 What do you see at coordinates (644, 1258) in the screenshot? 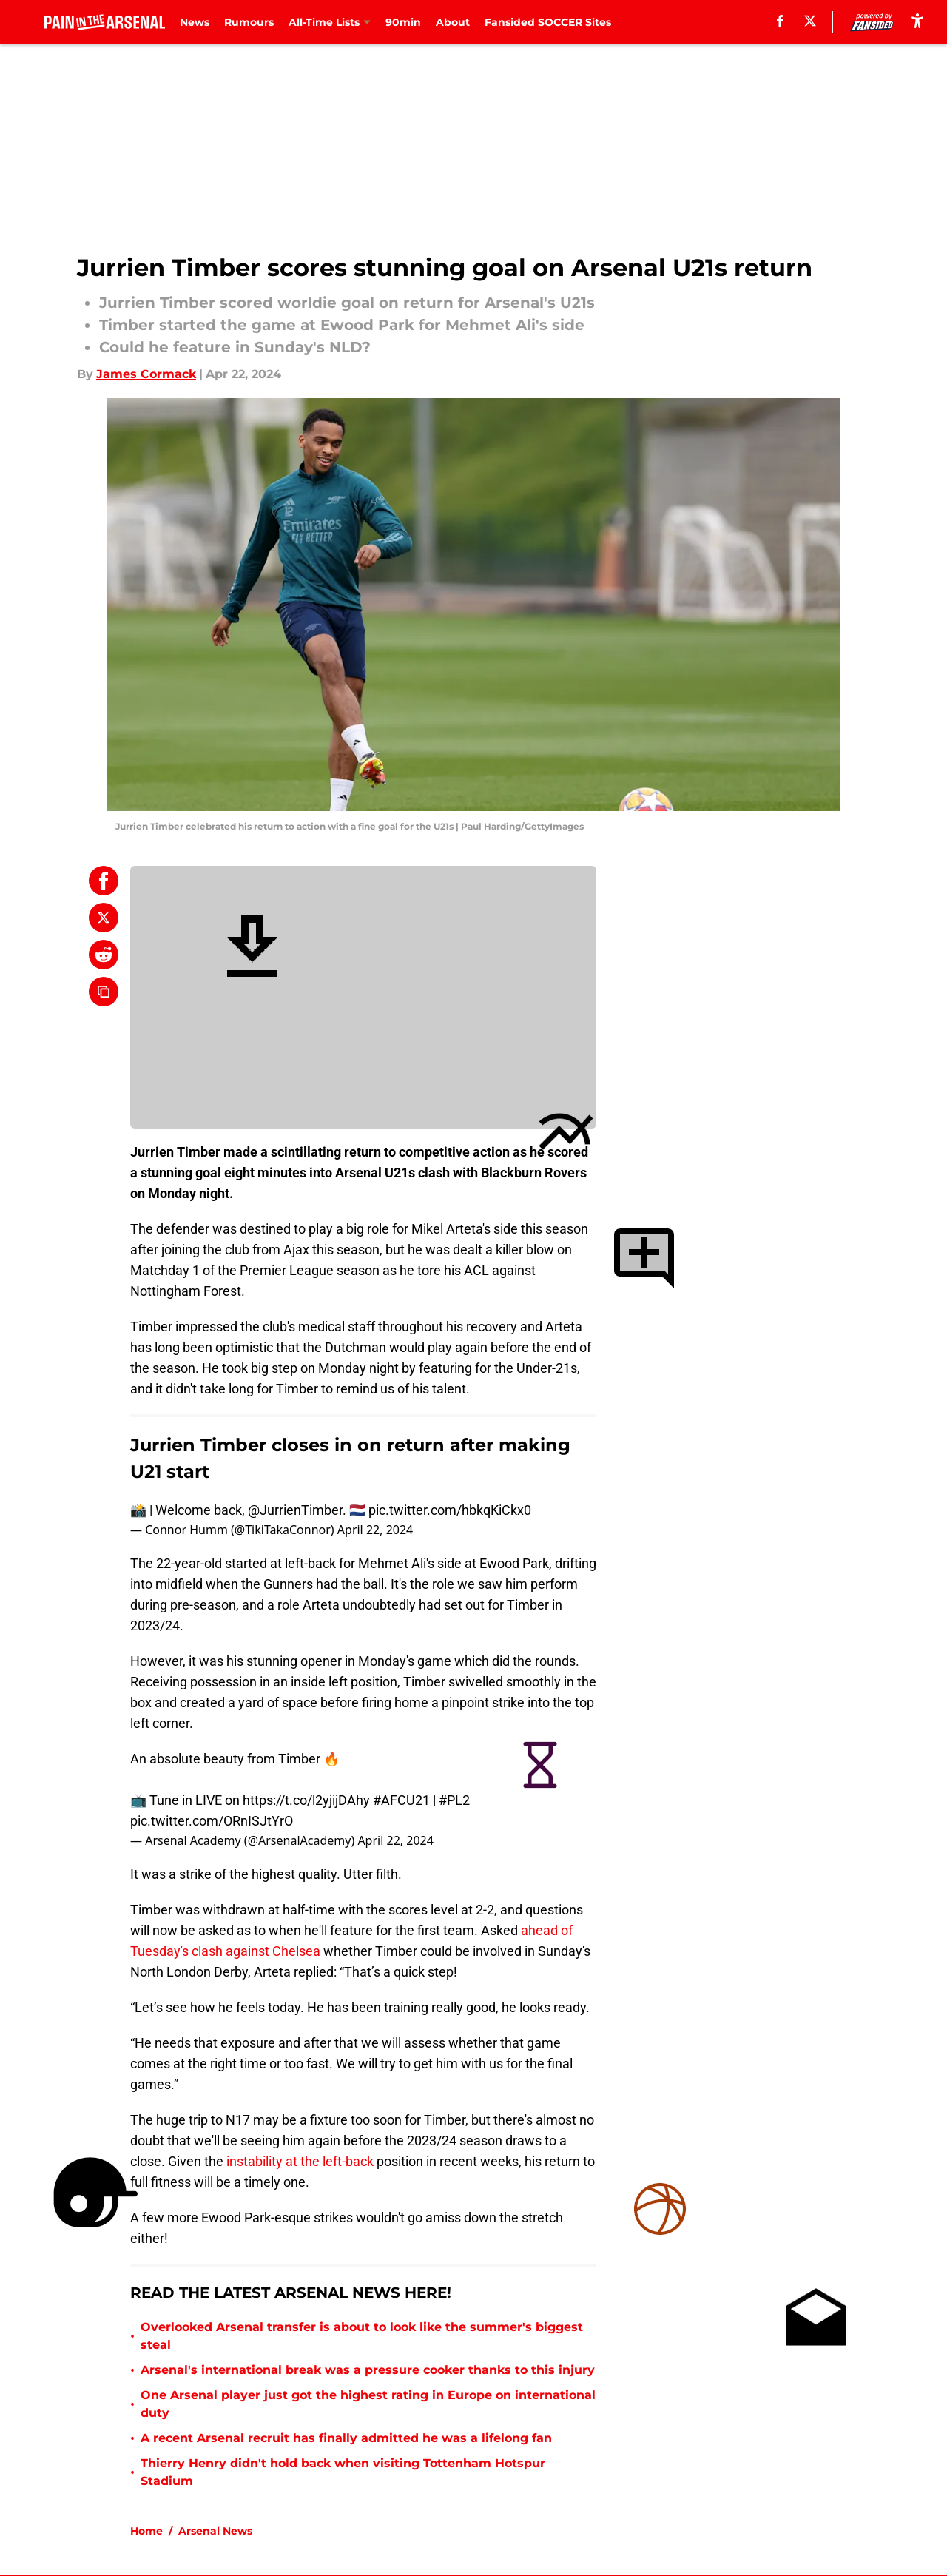
I see `add a new comment` at bounding box center [644, 1258].